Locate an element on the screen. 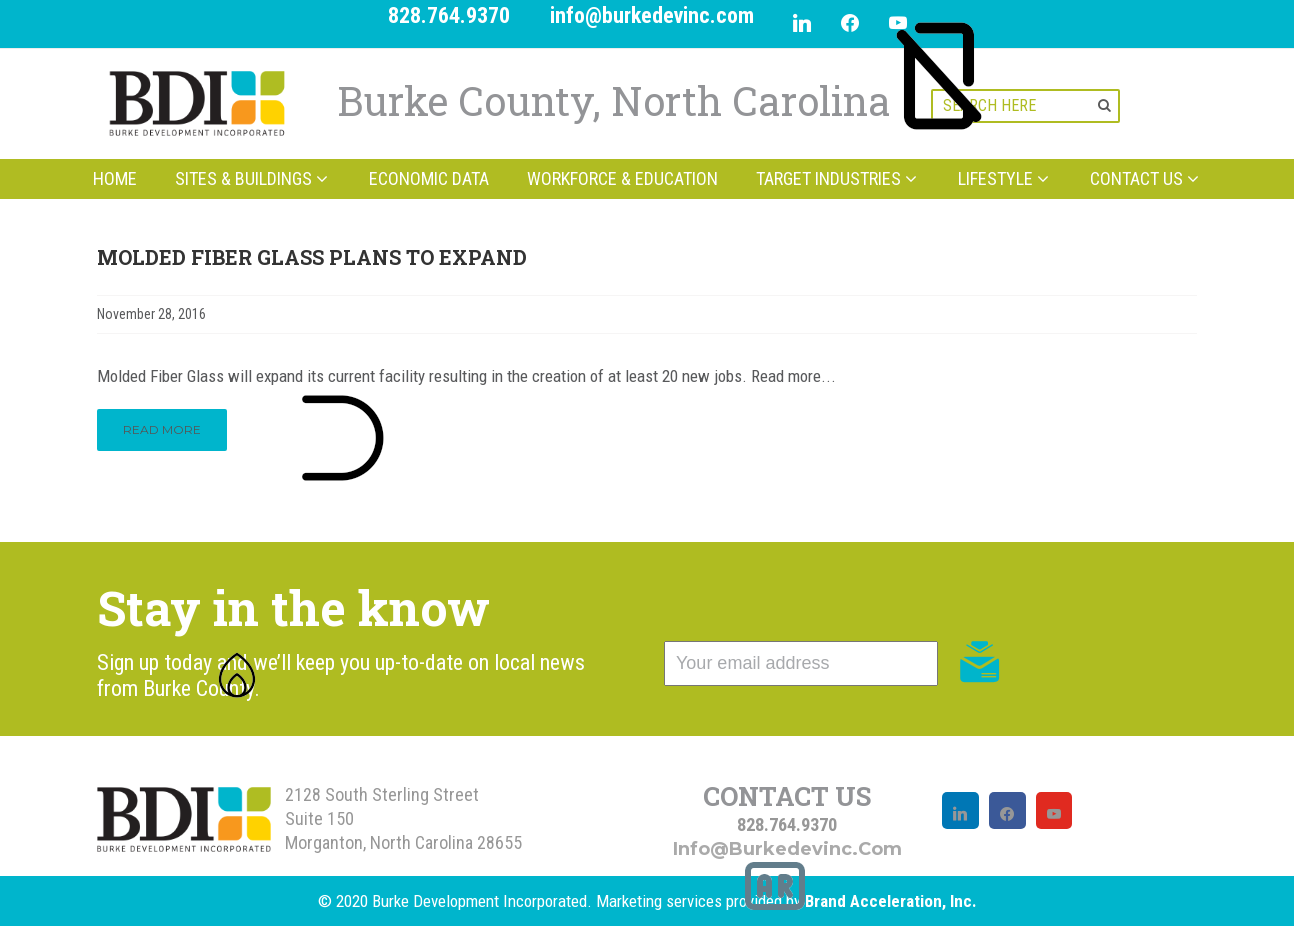 The height and width of the screenshot is (926, 1294). indicates trending or popular content is located at coordinates (237, 676).